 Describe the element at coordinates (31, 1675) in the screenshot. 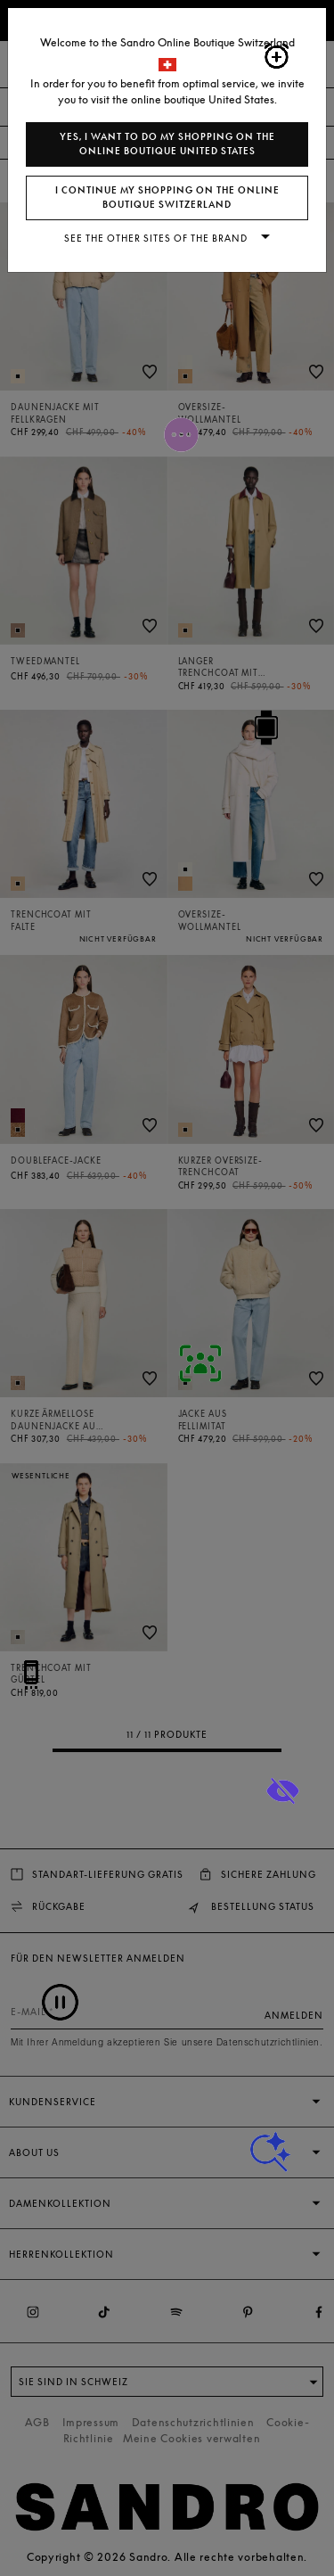

I see `access mobile device settings` at that location.